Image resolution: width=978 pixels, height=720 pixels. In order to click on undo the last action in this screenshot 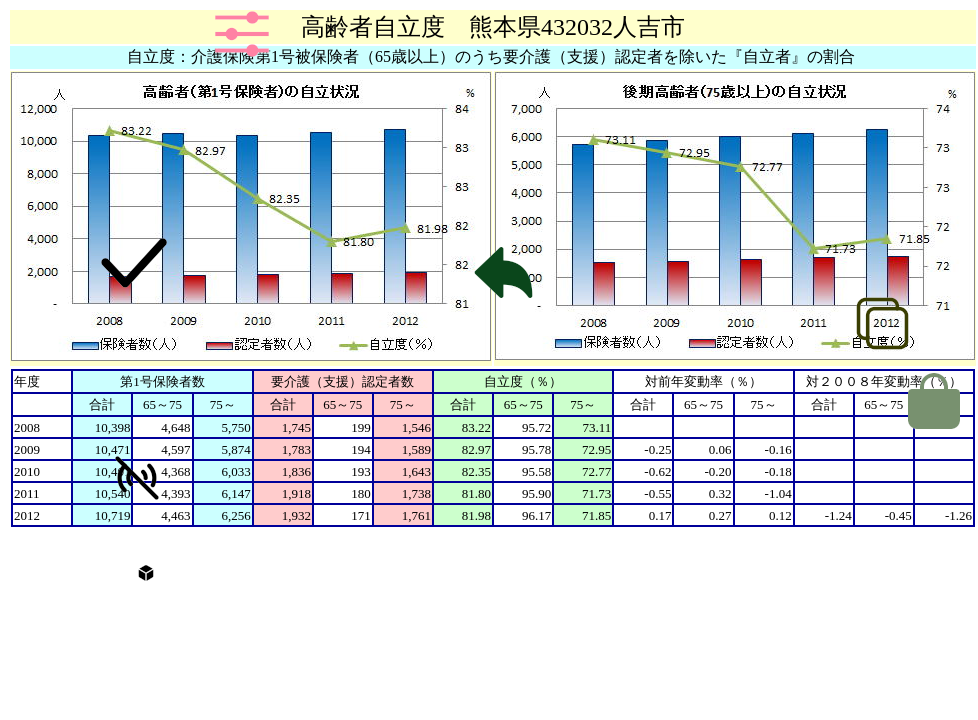, I will do `click(503, 272)`.